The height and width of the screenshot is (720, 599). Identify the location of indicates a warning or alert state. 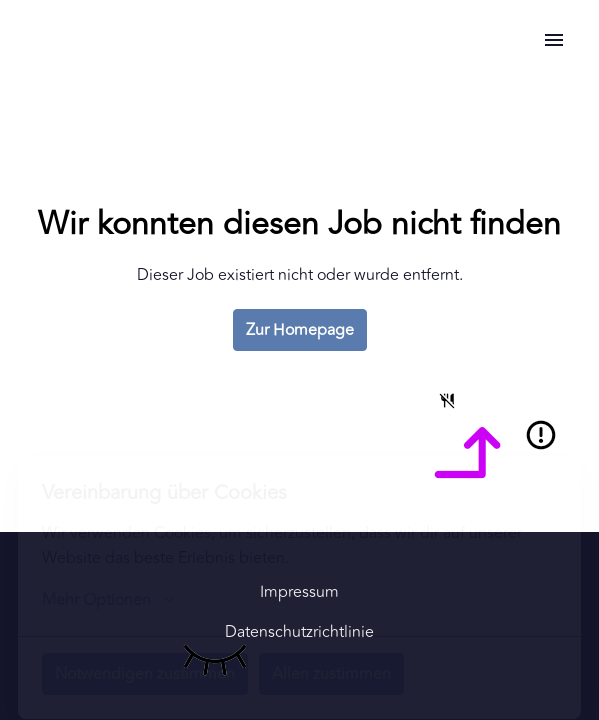
(541, 435).